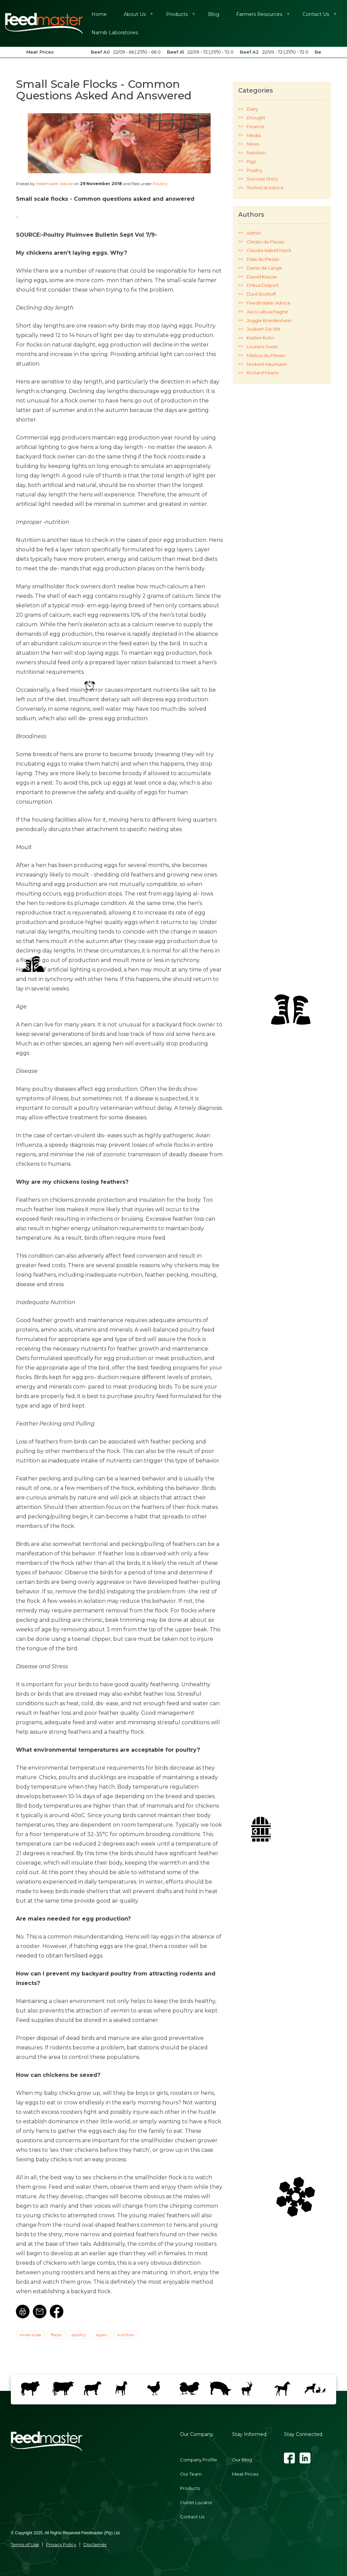 Image resolution: width=347 pixels, height=2576 pixels. What do you see at coordinates (291, 1009) in the screenshot?
I see `equip steel-toe boots to your character` at bounding box center [291, 1009].